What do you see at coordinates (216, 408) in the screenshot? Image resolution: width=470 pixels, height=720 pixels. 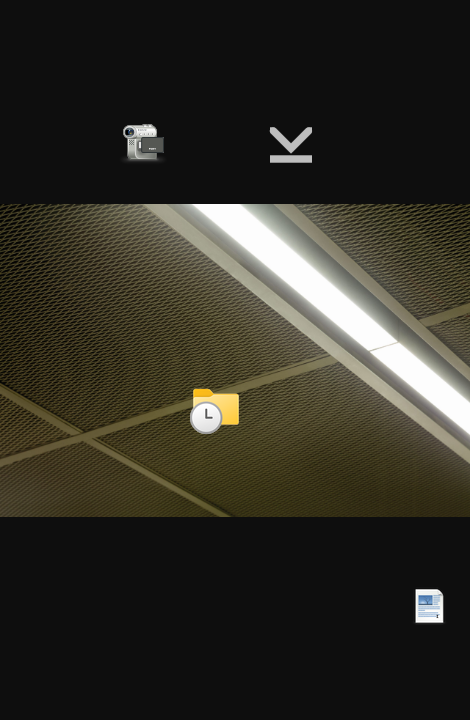 I see `access recently opened files and folders` at bounding box center [216, 408].